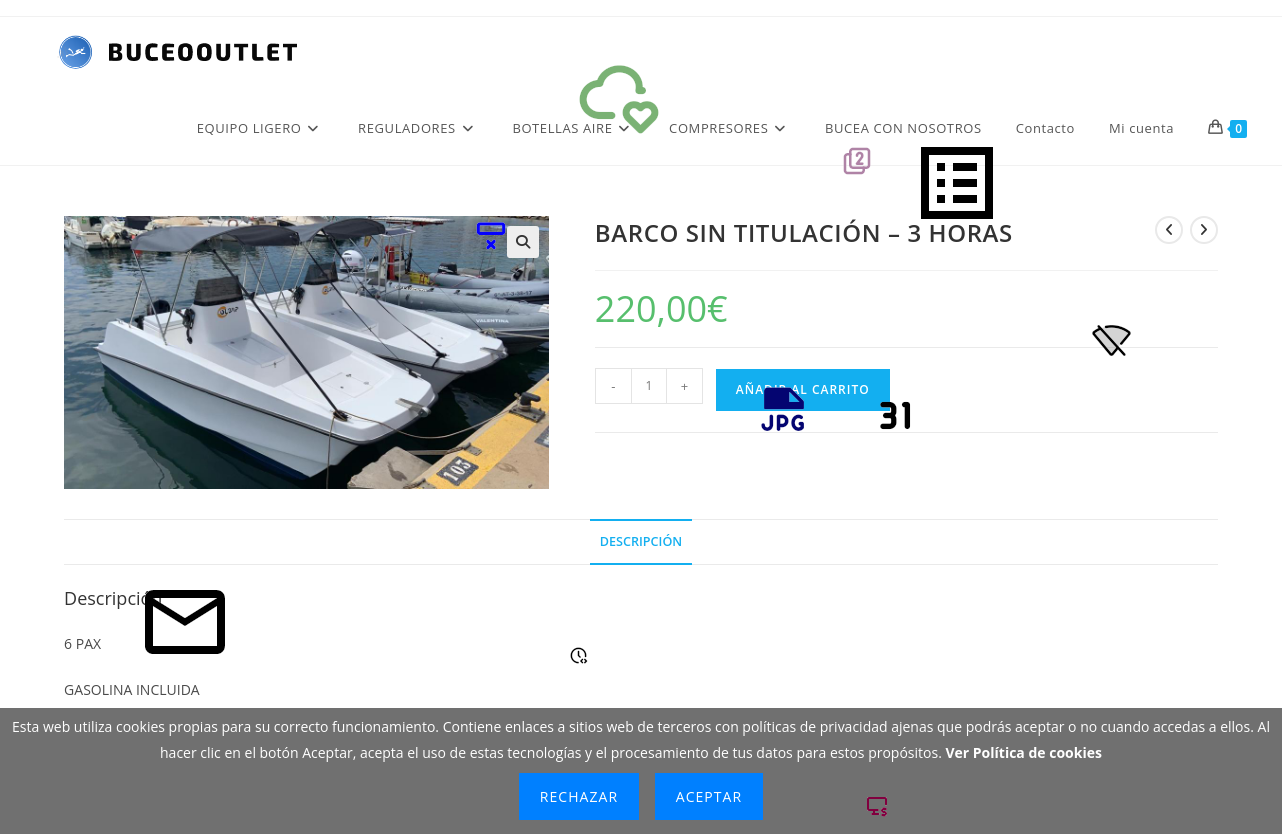  I want to click on view second item in a collection, so click(857, 161).